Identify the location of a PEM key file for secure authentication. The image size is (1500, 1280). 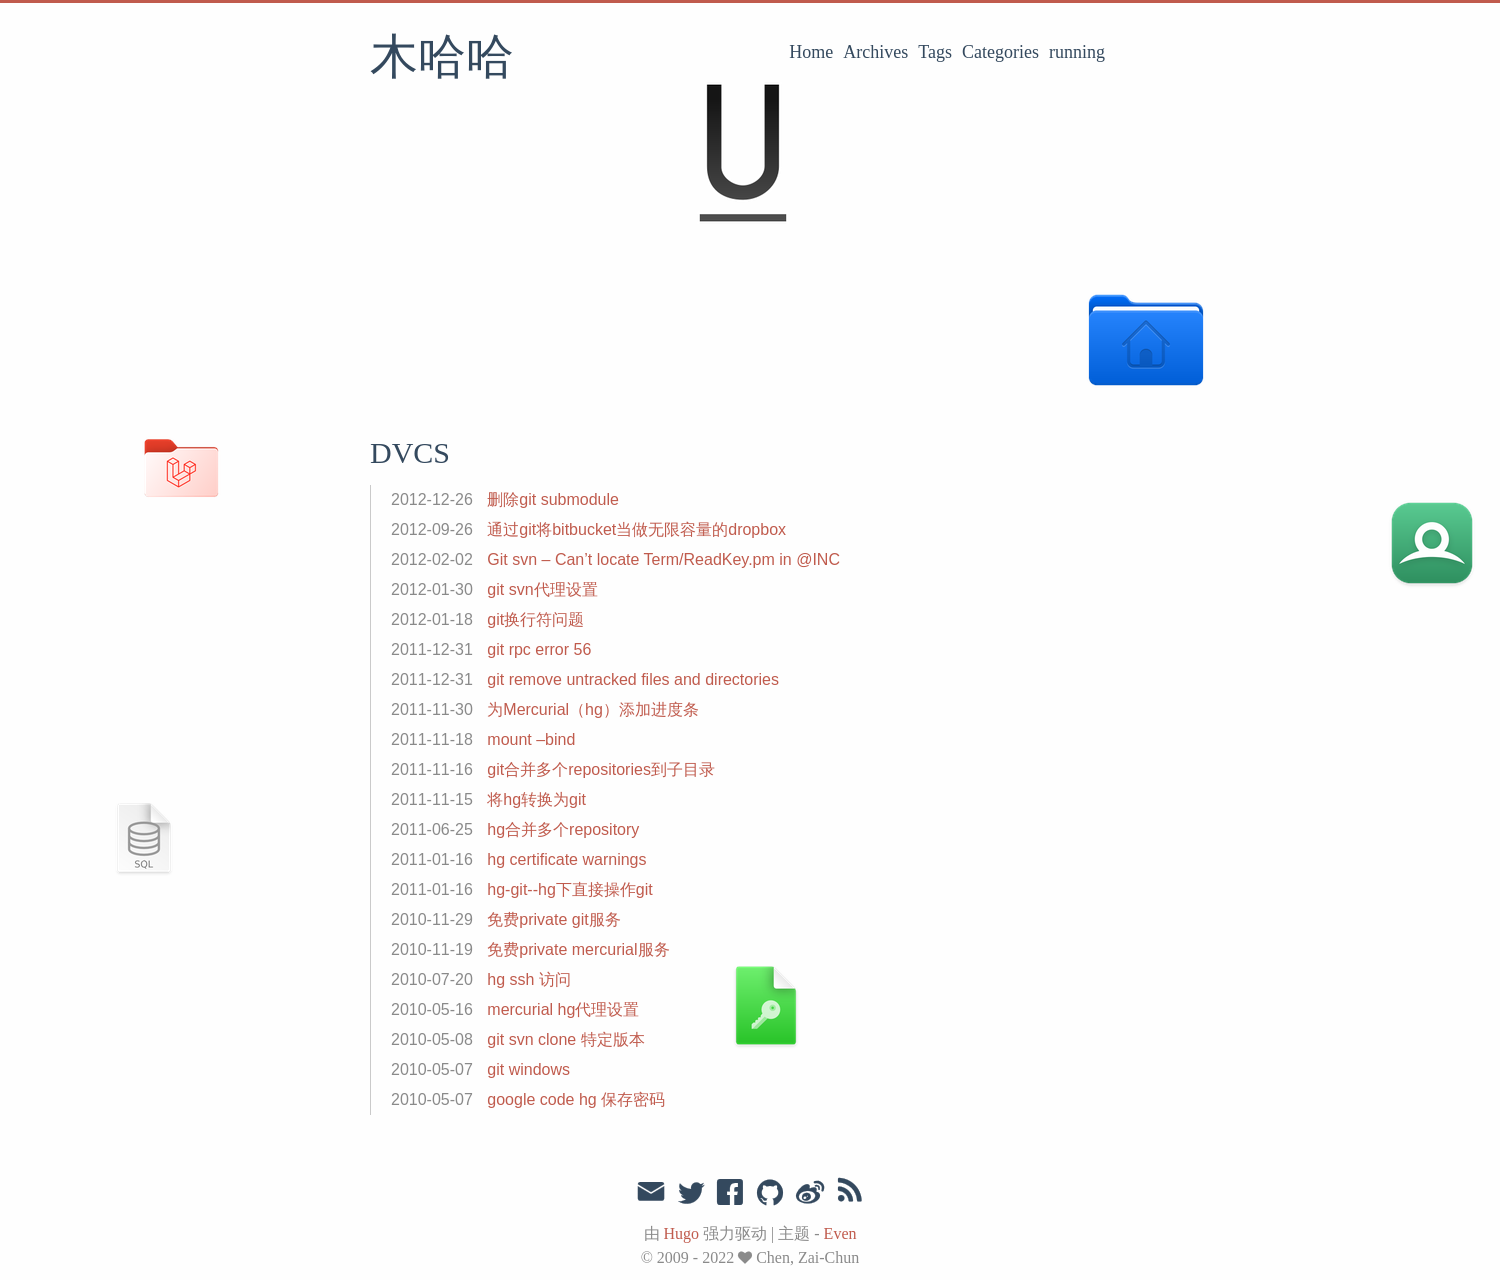
(766, 1007).